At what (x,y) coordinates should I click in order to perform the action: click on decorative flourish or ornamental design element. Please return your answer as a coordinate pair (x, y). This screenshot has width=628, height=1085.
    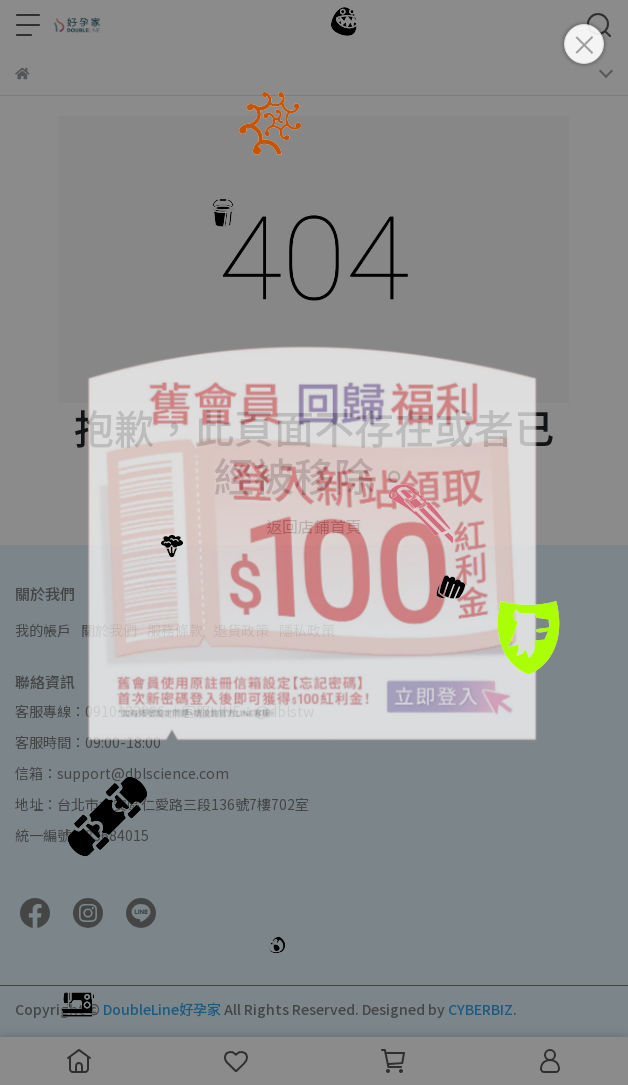
    Looking at the image, I should click on (270, 123).